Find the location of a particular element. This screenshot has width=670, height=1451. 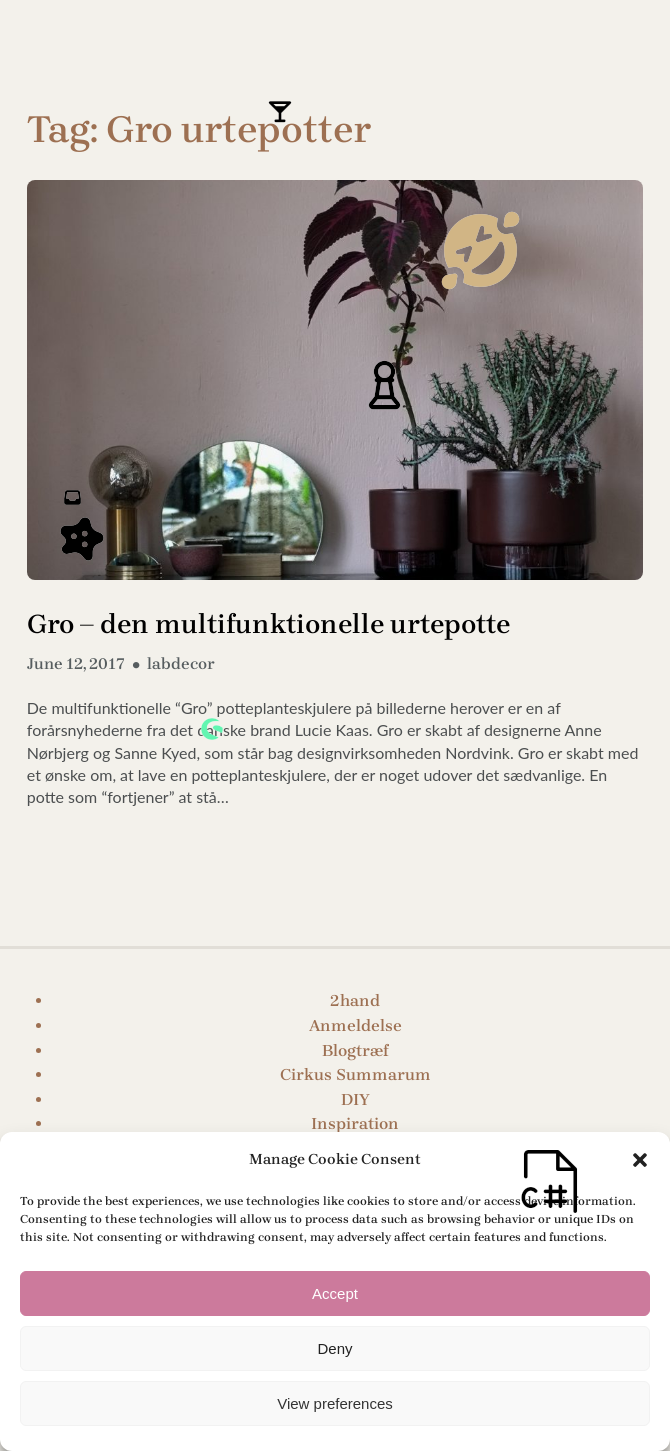

browse cocktail or drink recipes is located at coordinates (280, 111).